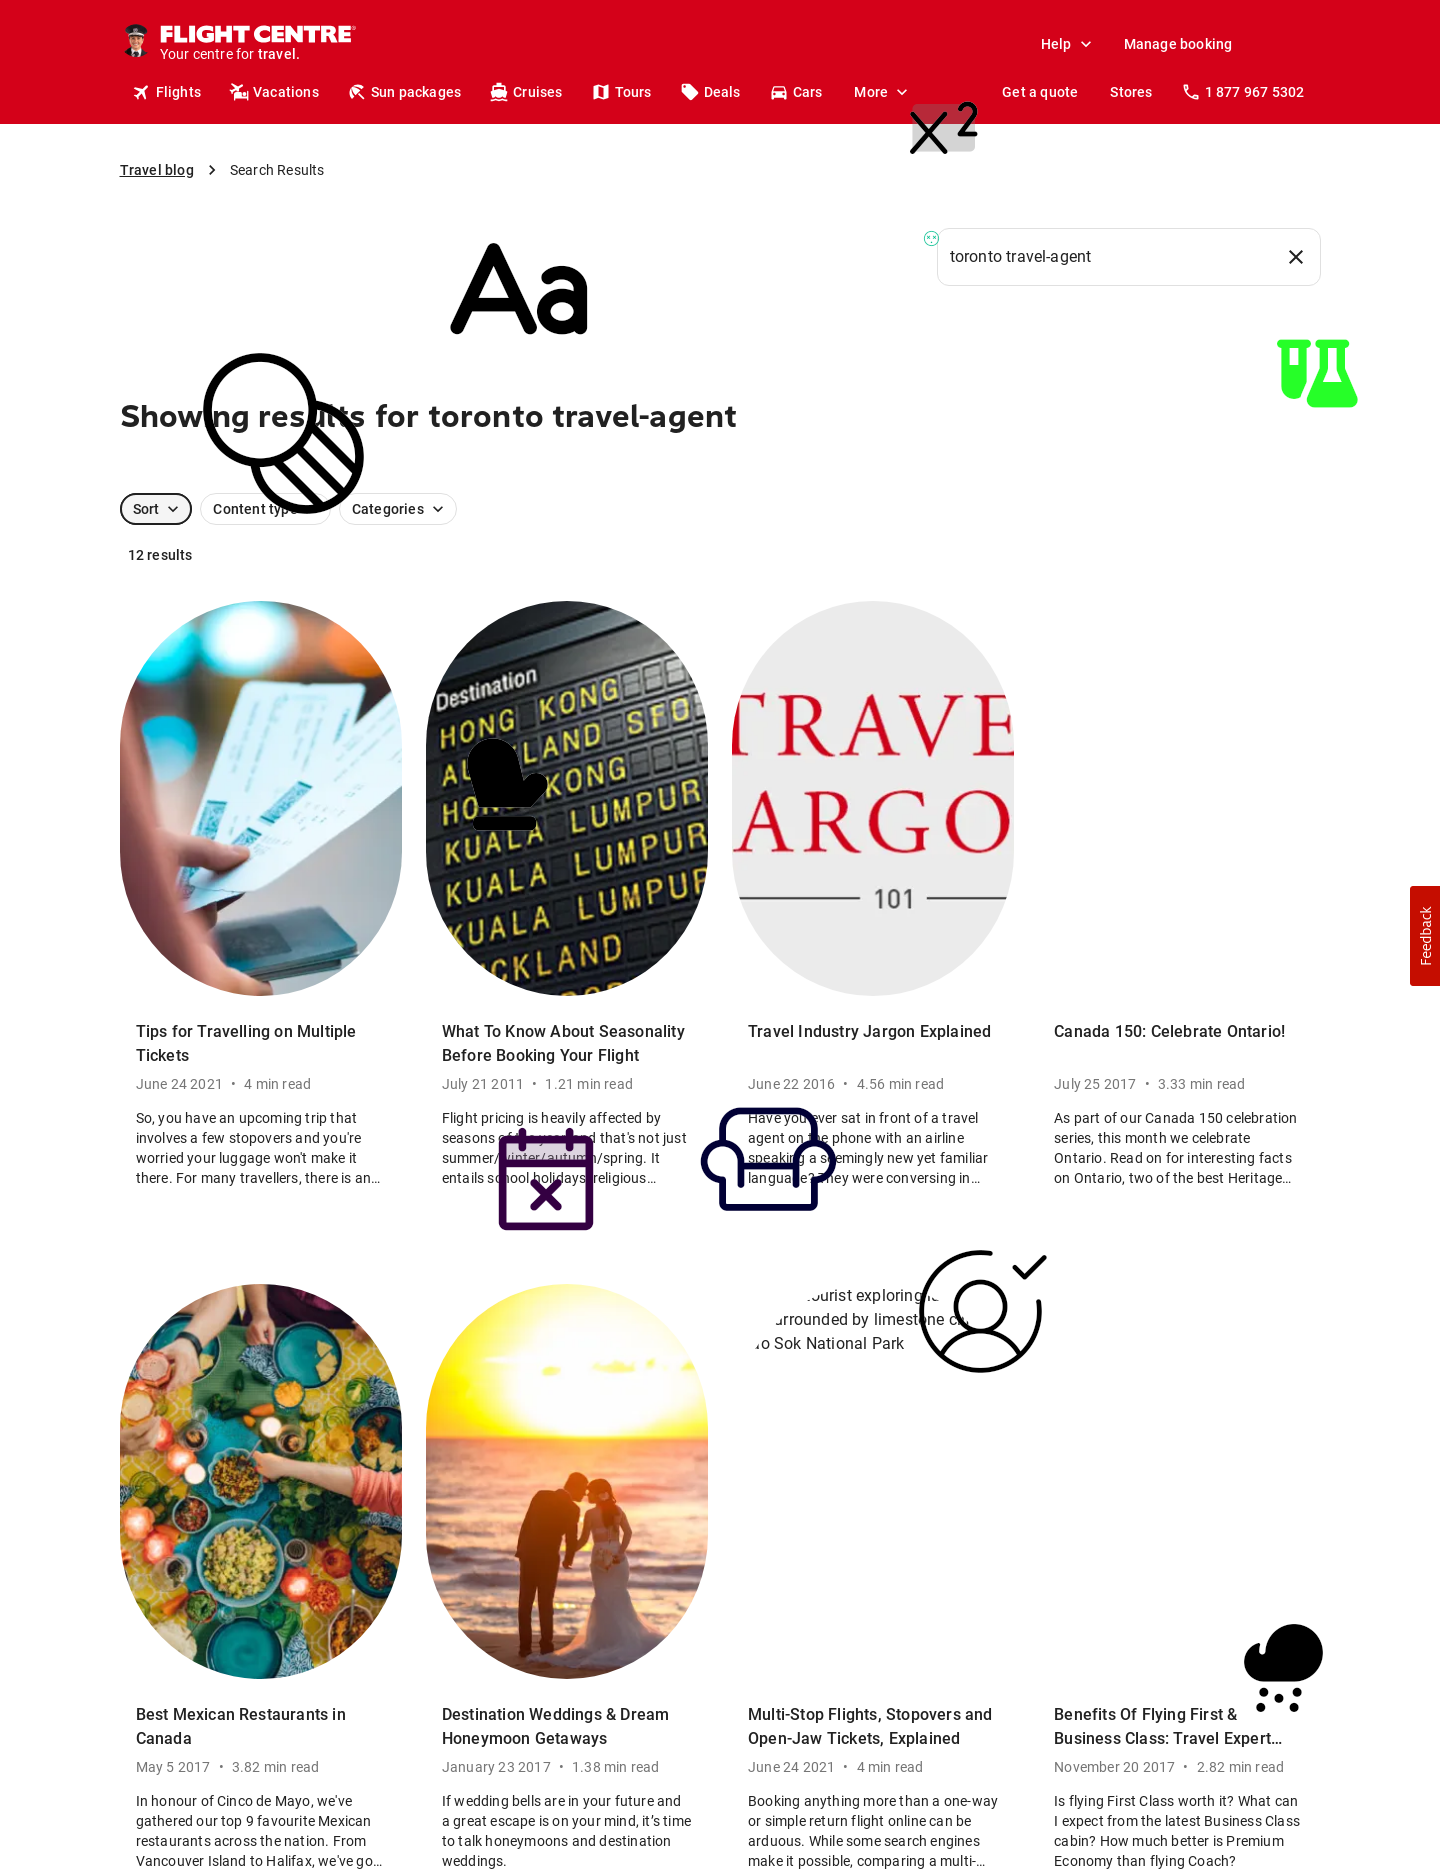 This screenshot has height=1872, width=1440. I want to click on indicates snowy weather conditions, so click(1283, 1666).